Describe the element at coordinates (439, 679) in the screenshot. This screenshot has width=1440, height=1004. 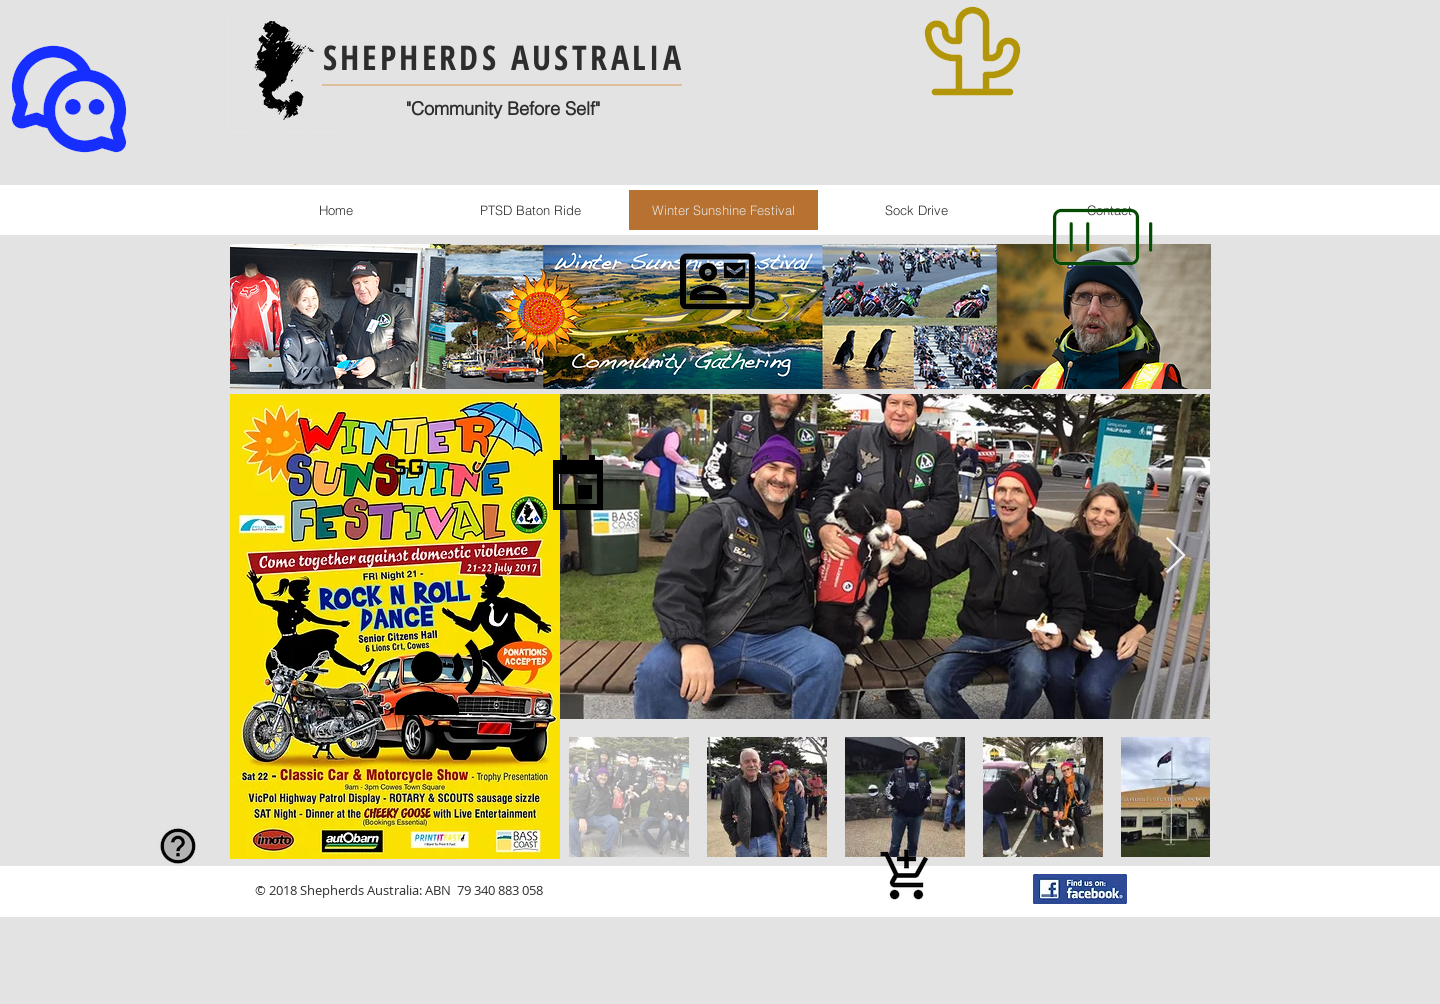
I see `activate voice recording or speech input` at that location.